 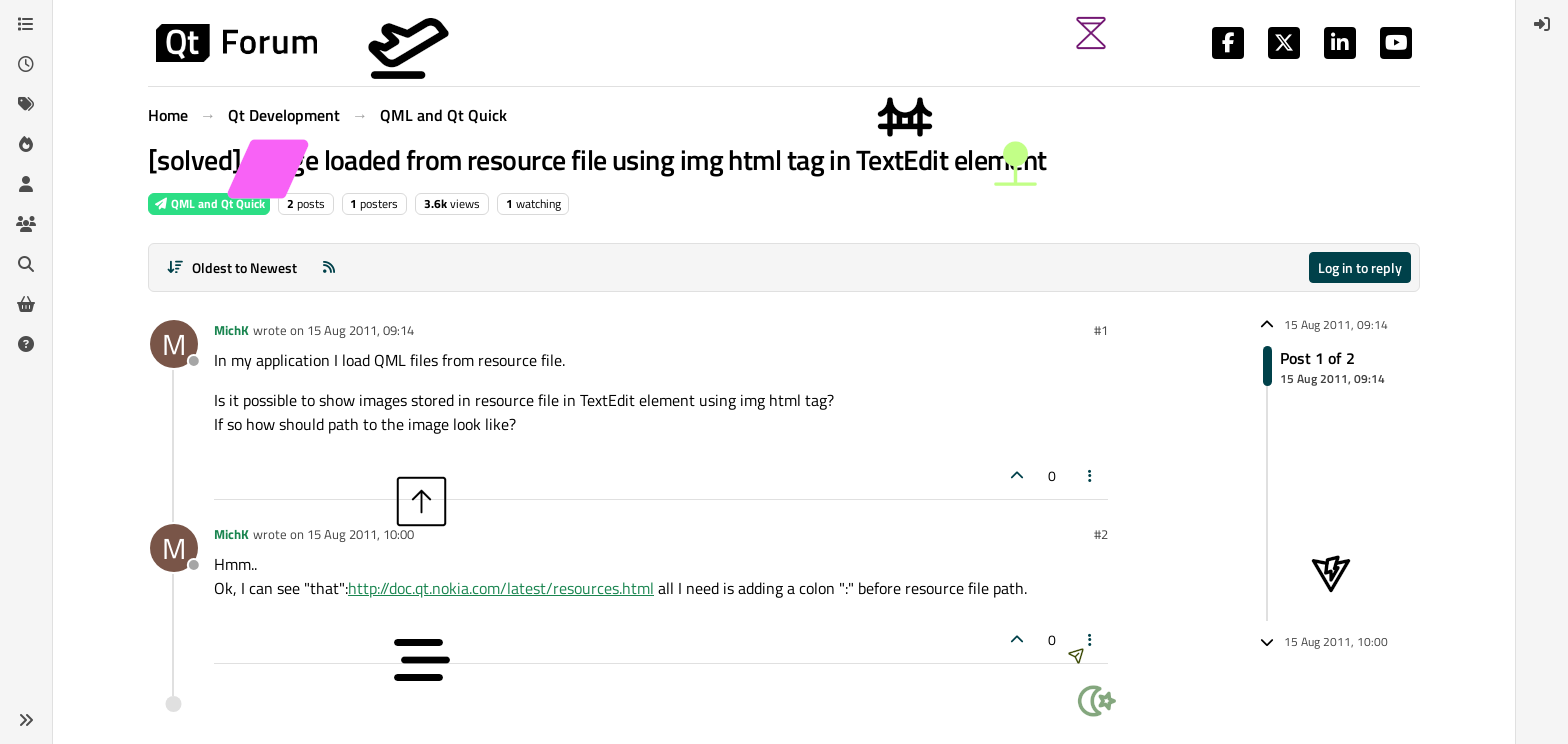 What do you see at coordinates (905, 117) in the screenshot?
I see `view bridge or overpass information` at bounding box center [905, 117].